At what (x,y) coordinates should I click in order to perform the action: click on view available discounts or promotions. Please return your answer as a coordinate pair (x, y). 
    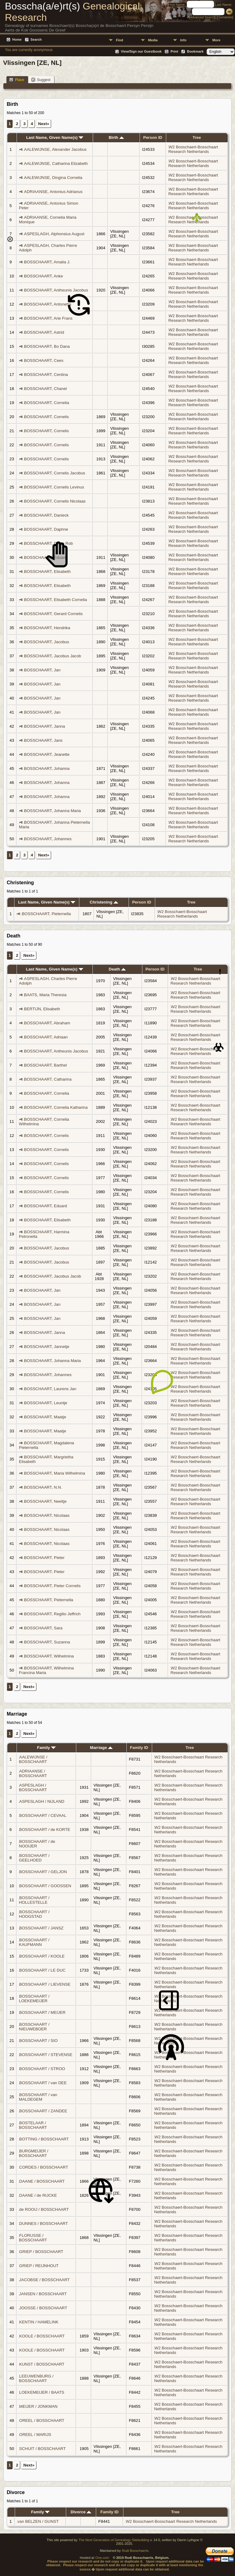
    Looking at the image, I should click on (10, 239).